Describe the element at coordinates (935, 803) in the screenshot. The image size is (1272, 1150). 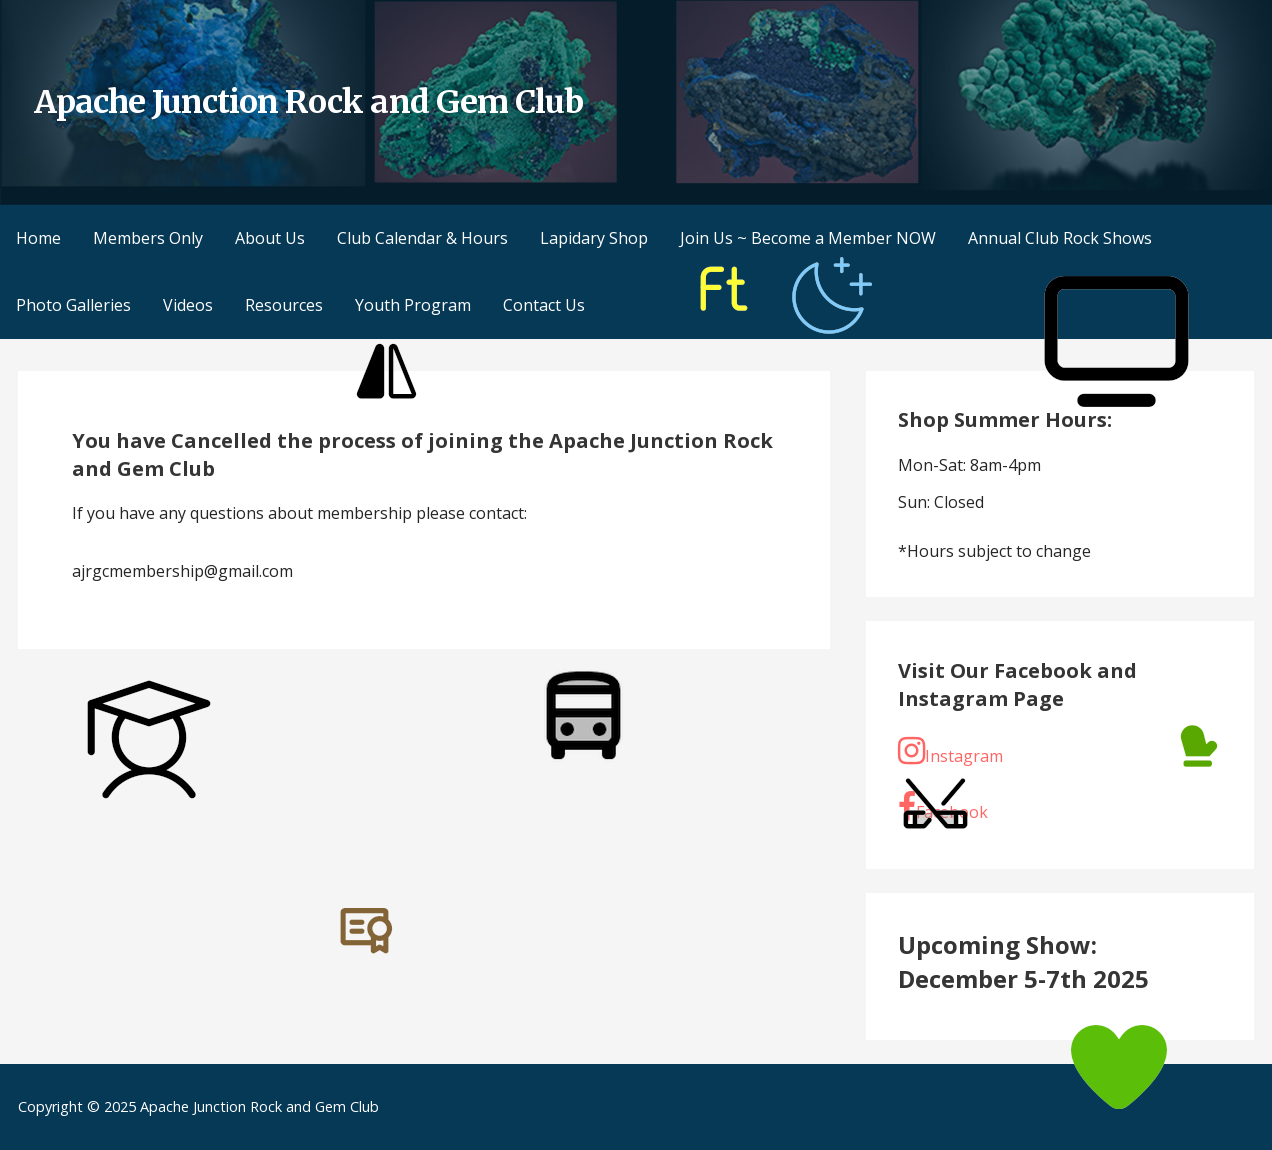
I see `view hockey scores and updates` at that location.